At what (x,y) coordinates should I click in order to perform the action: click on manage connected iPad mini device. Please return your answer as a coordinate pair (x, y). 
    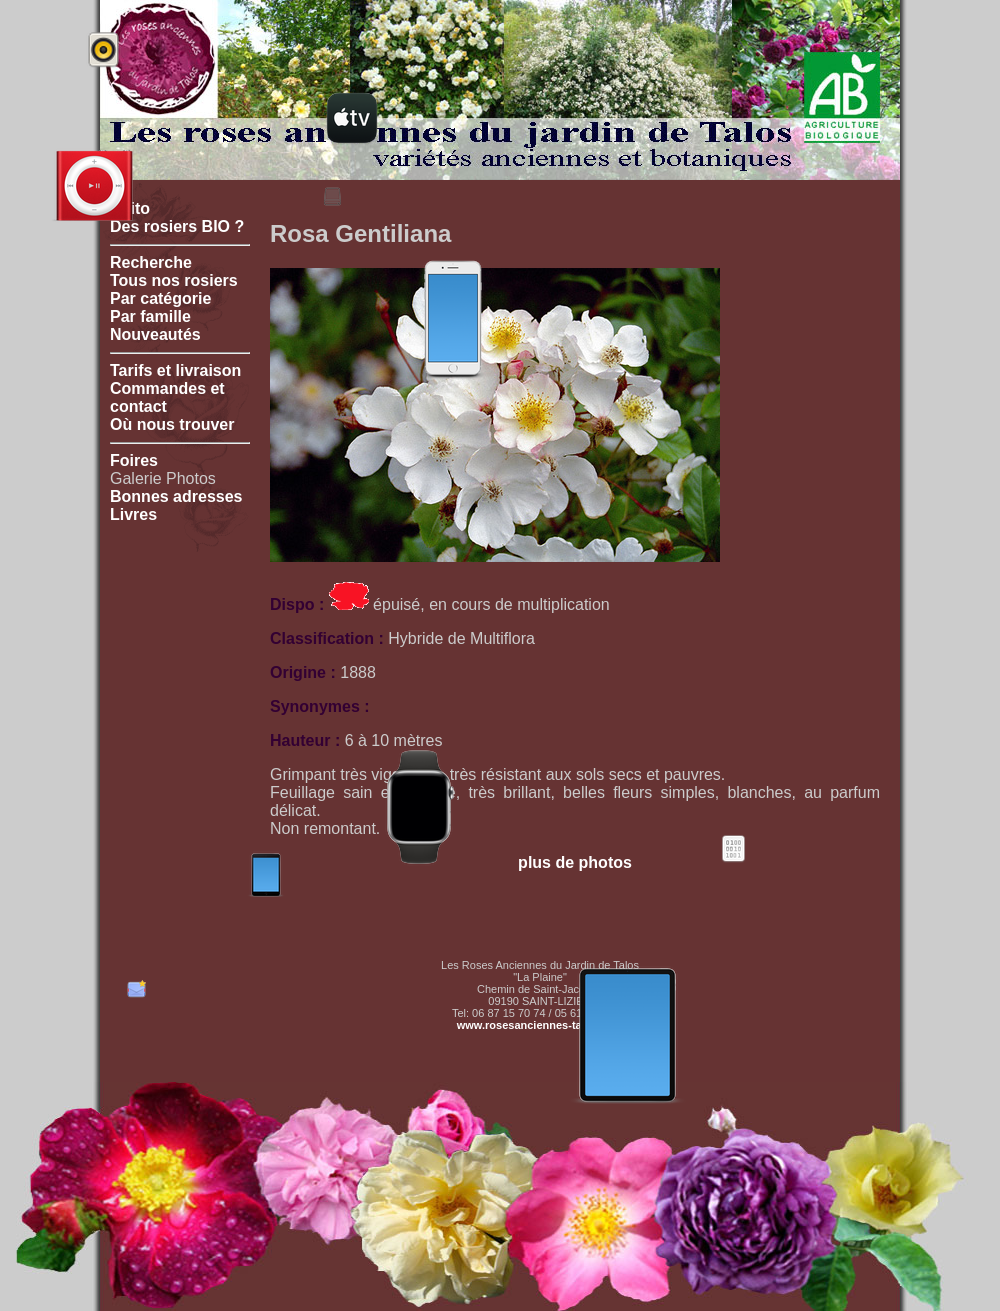
    Looking at the image, I should click on (266, 871).